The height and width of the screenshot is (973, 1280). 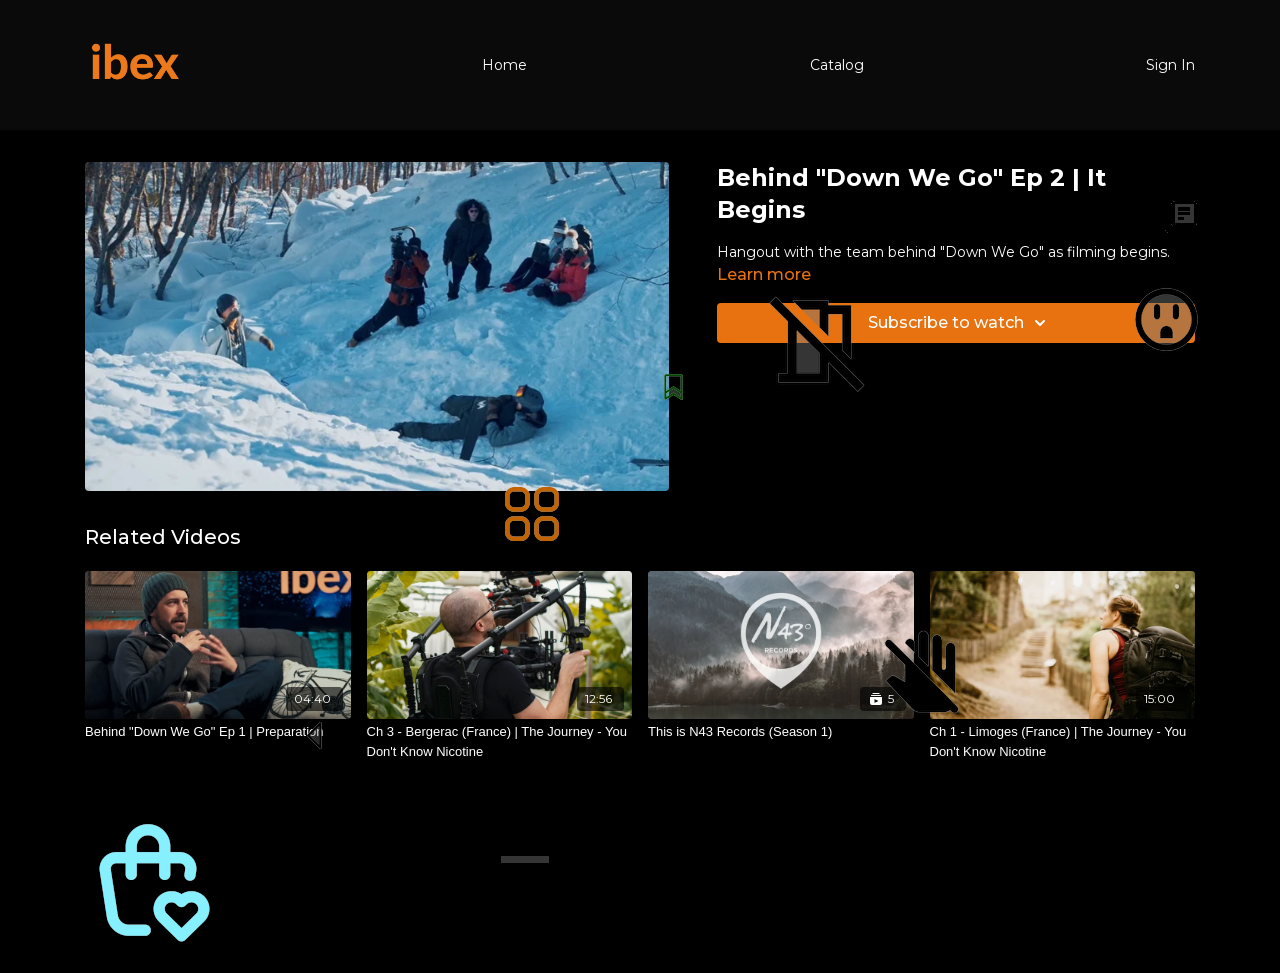 What do you see at coordinates (532, 514) in the screenshot?
I see `view all apps or menu` at bounding box center [532, 514].